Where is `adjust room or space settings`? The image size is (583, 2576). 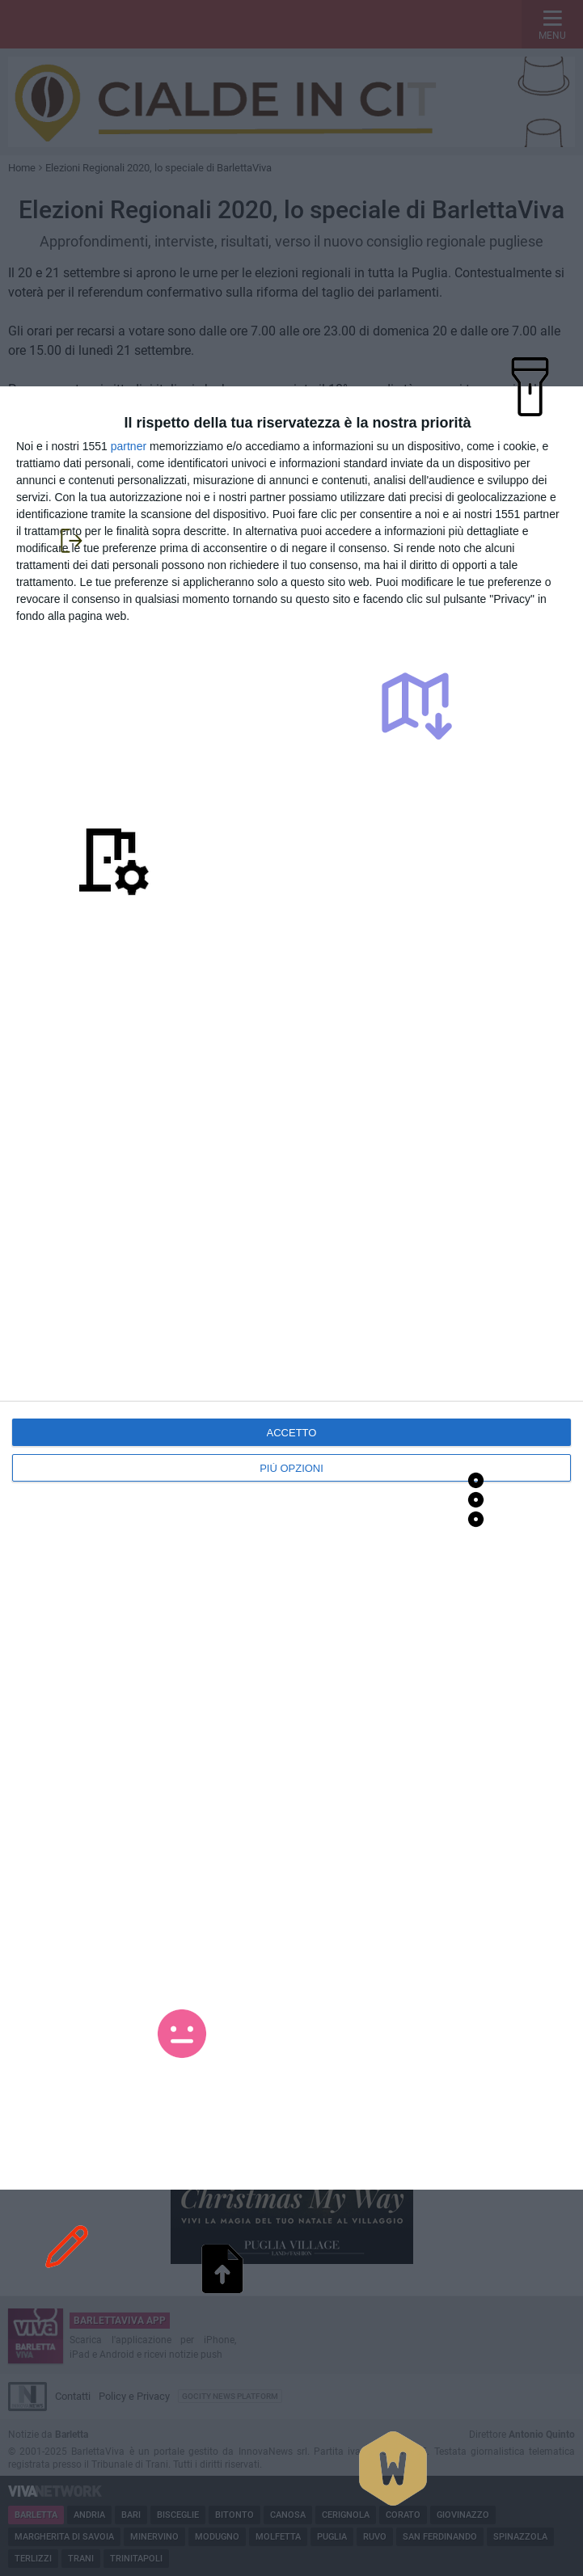
adjust room or space settings is located at coordinates (111, 860).